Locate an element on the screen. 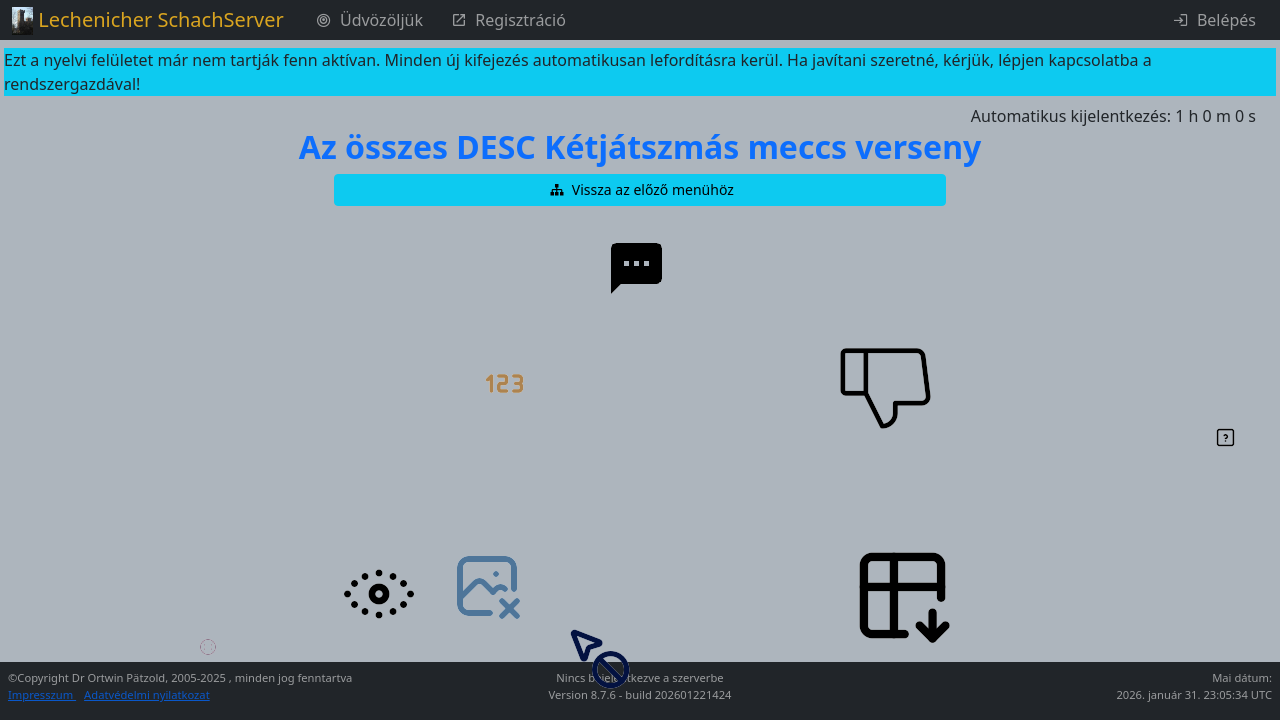 Image resolution: width=1280 pixels, height=720 pixels. access help or support options is located at coordinates (1225, 437).